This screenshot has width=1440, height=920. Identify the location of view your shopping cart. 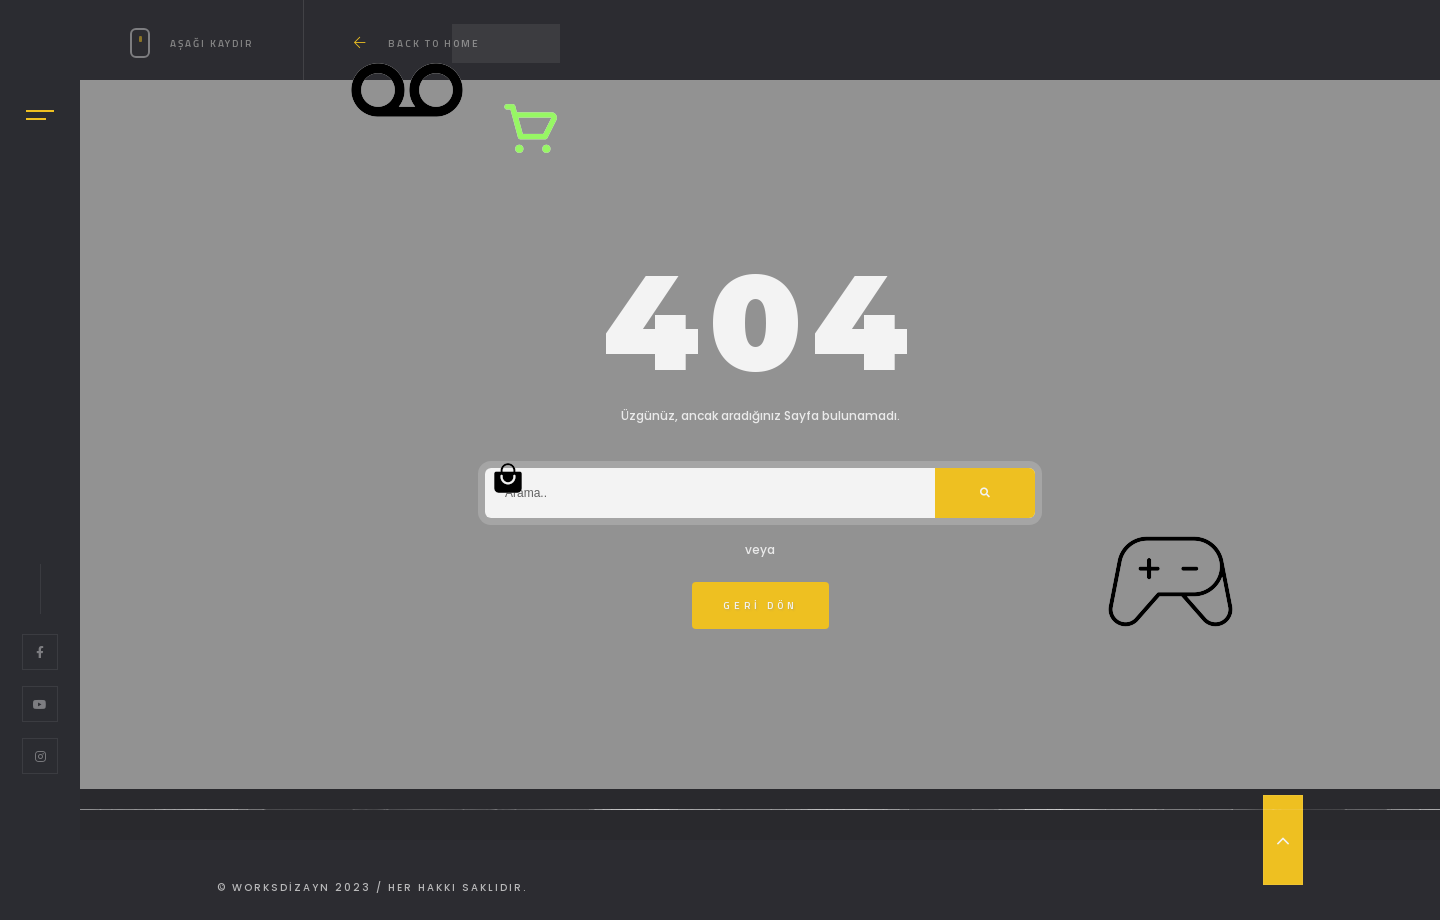
(531, 128).